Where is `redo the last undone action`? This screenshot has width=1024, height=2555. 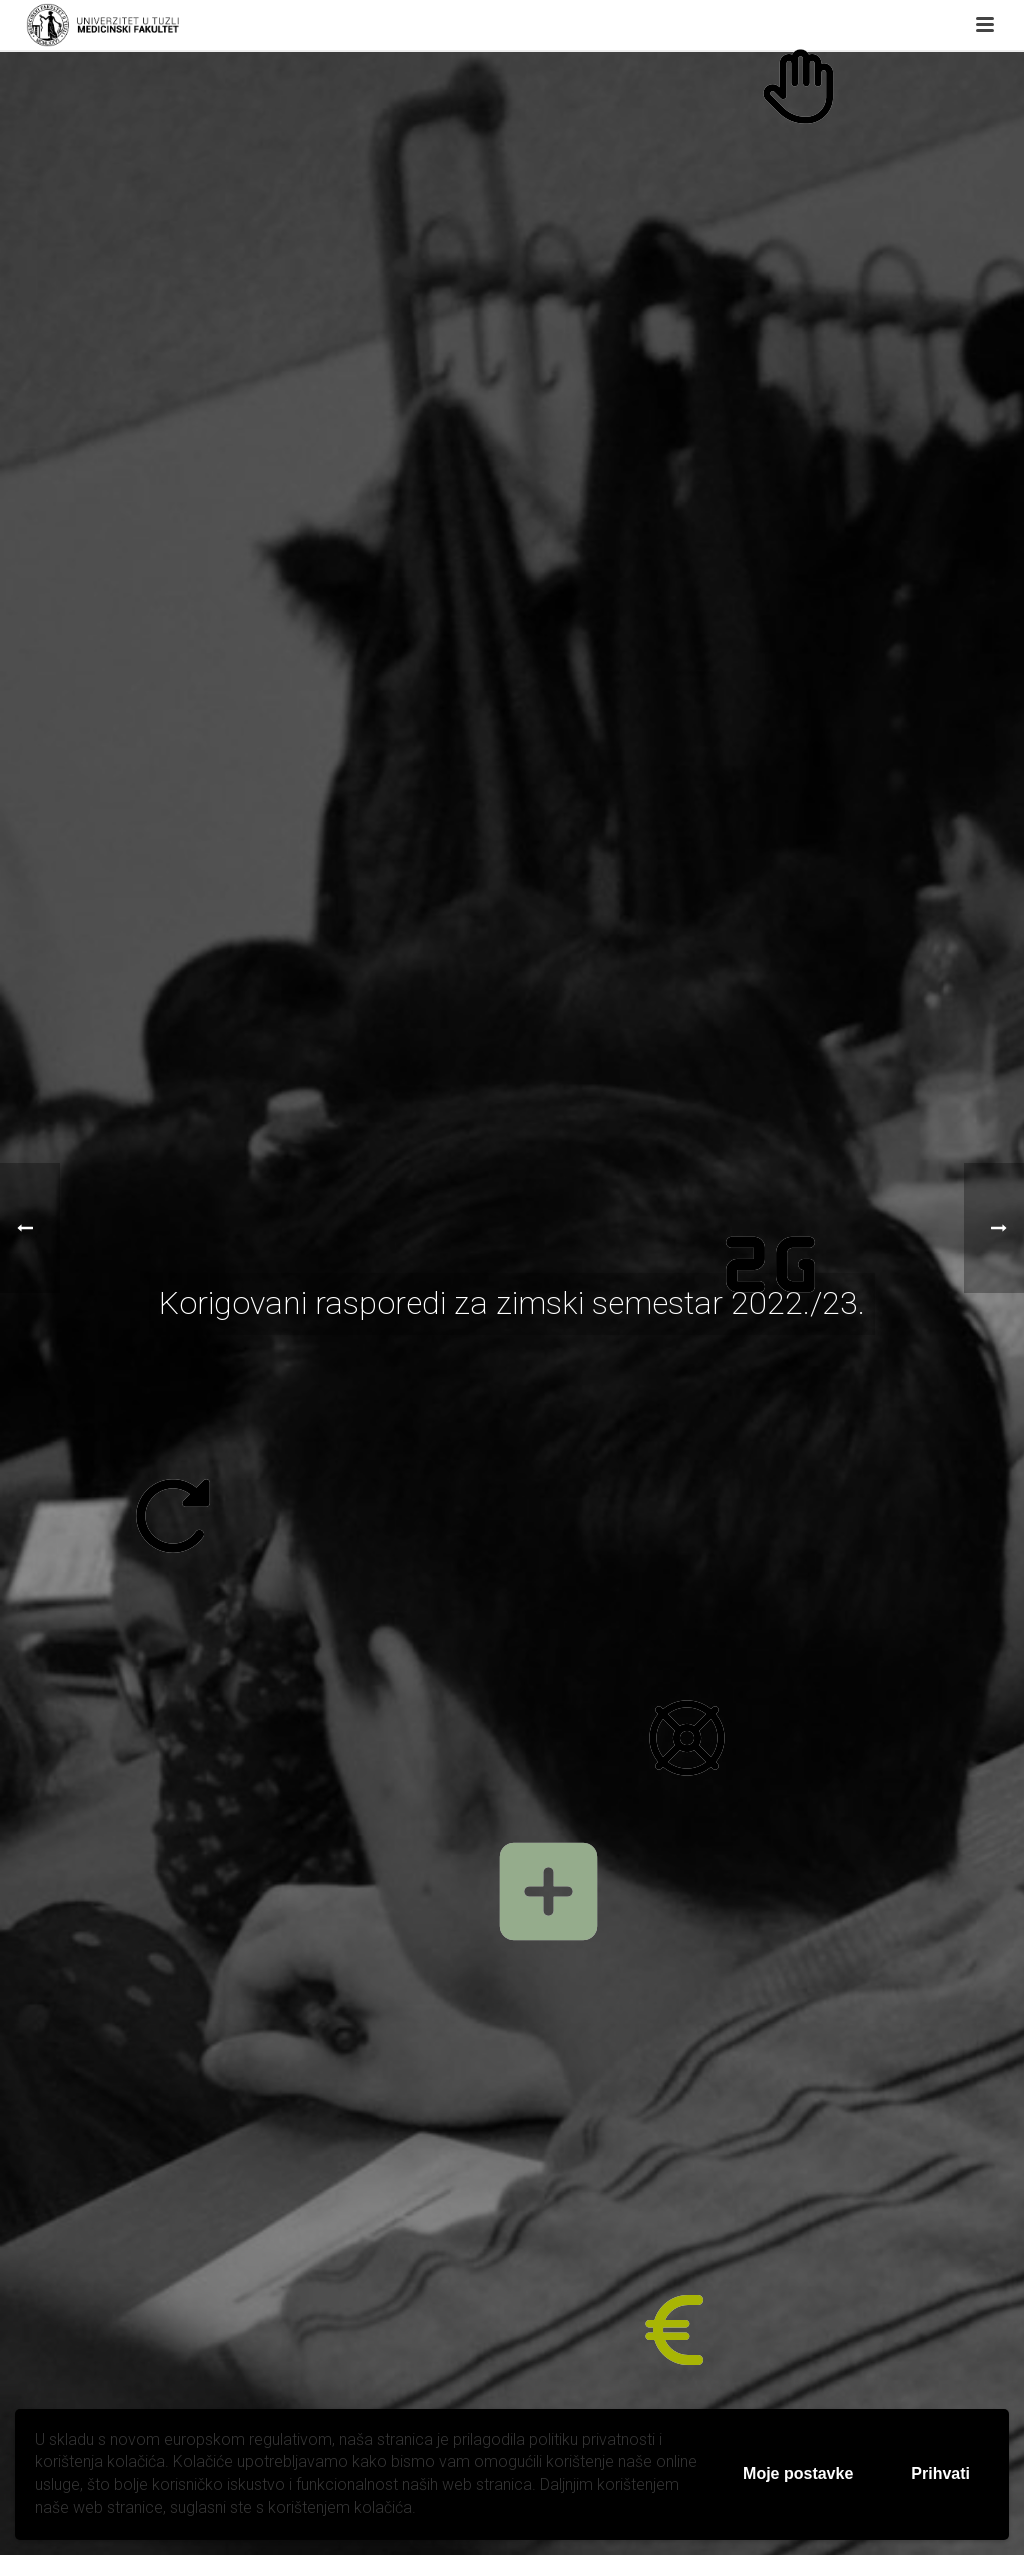 redo the last undone action is located at coordinates (173, 1516).